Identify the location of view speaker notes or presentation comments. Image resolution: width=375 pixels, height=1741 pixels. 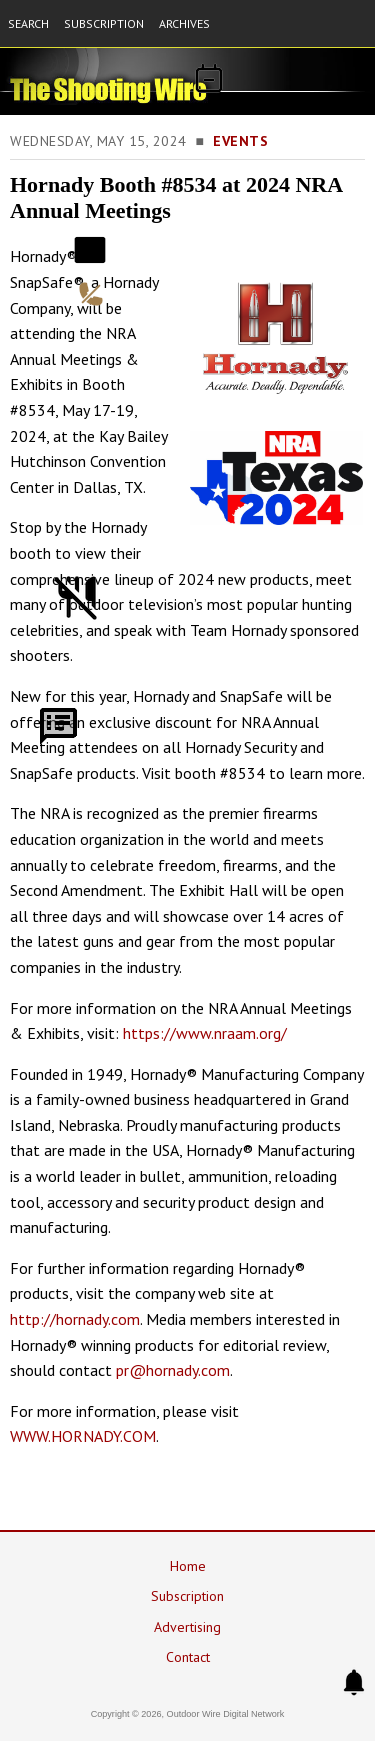
(58, 726).